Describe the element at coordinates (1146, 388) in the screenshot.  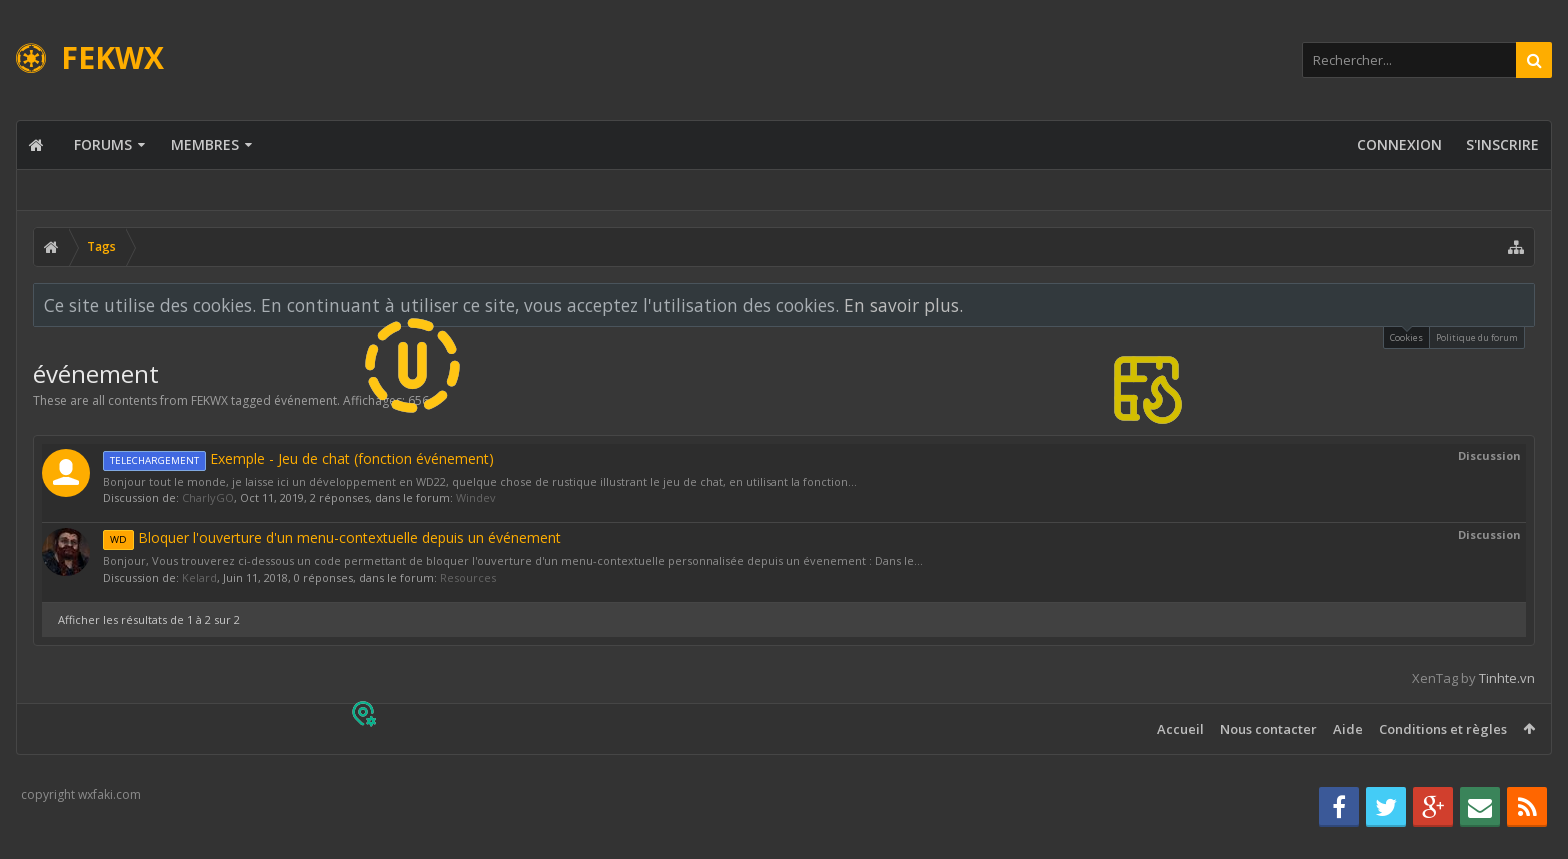
I see `firewall security settings` at that location.